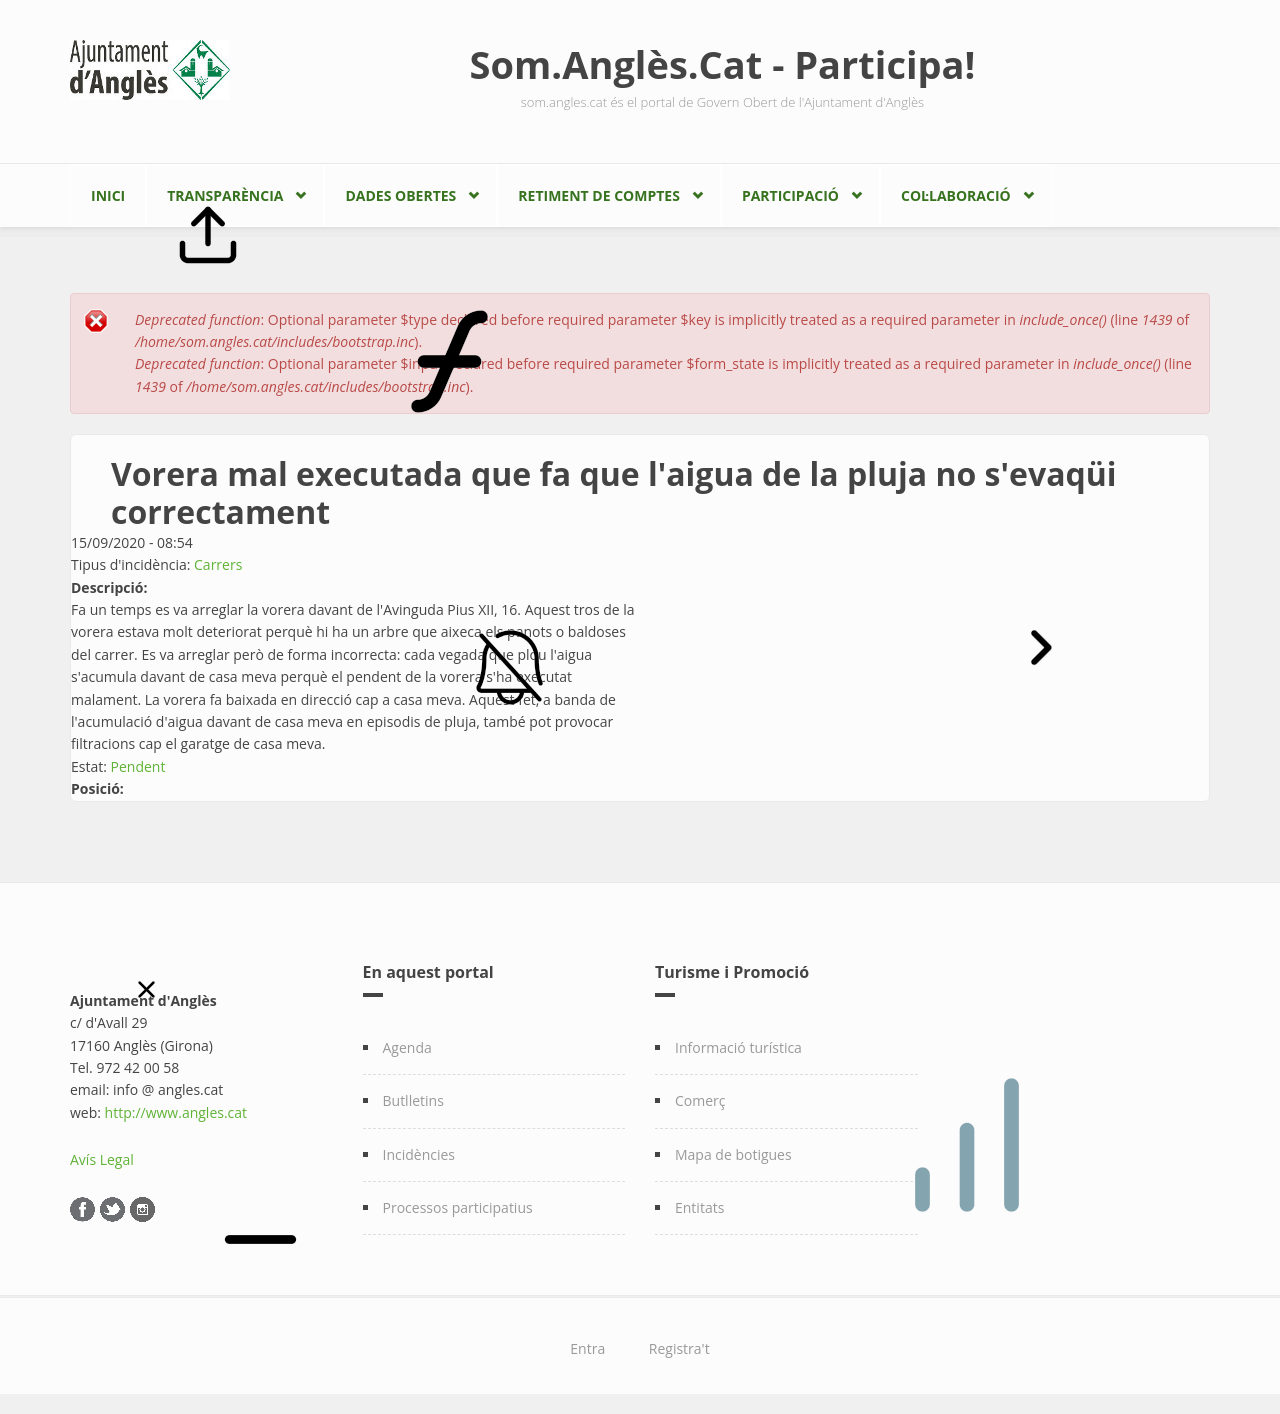 The height and width of the screenshot is (1414, 1280). What do you see at coordinates (510, 667) in the screenshot?
I see `mute notifications` at bounding box center [510, 667].